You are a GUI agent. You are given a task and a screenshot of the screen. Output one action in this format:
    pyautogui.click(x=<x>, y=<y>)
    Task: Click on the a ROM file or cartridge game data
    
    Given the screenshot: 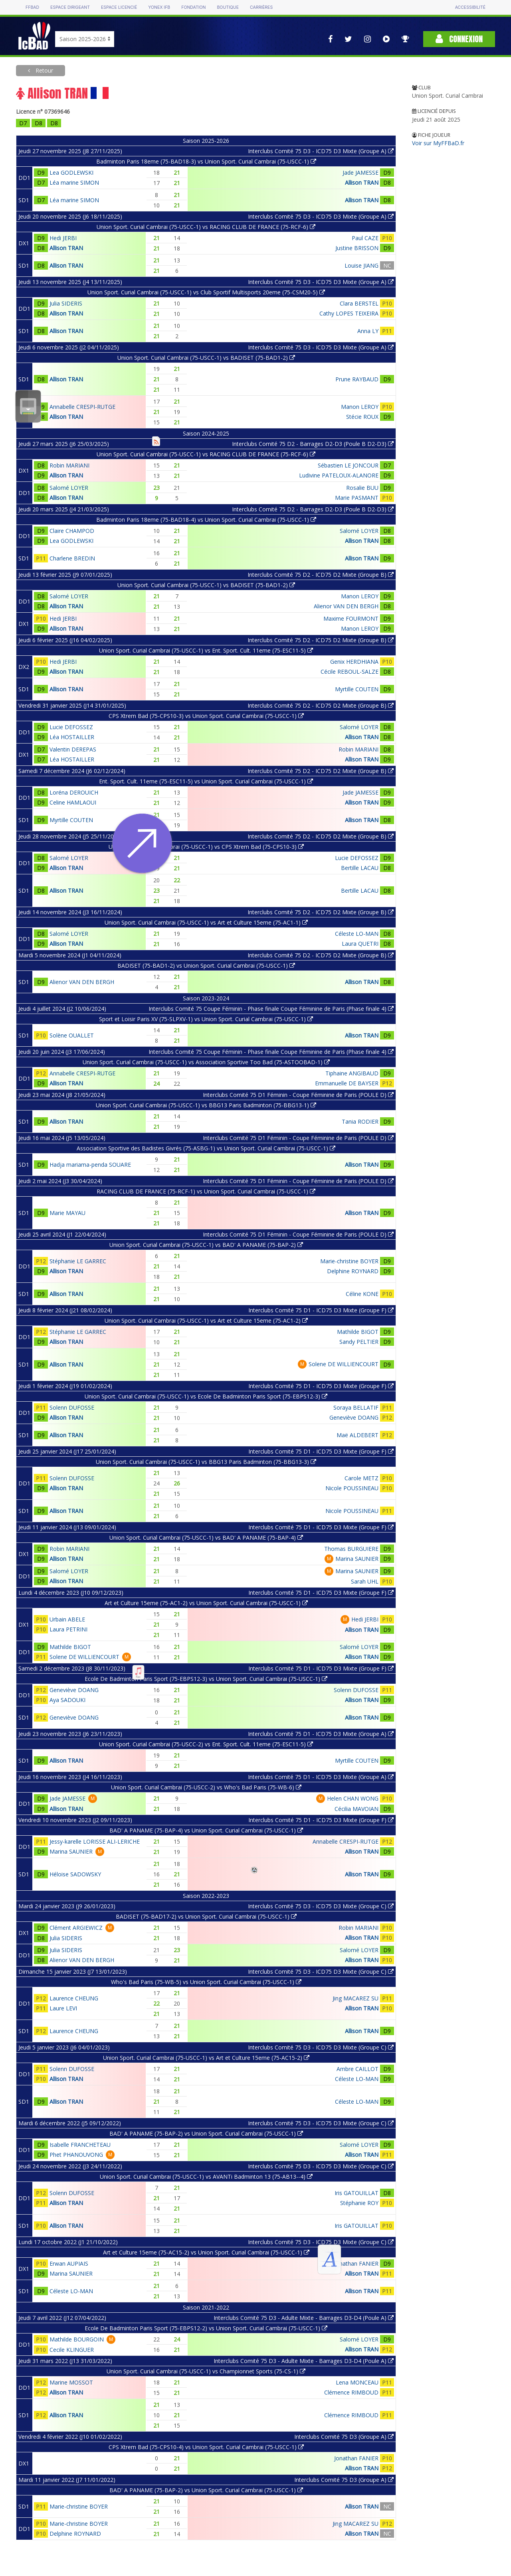 What is the action you would take?
    pyautogui.click(x=28, y=406)
    